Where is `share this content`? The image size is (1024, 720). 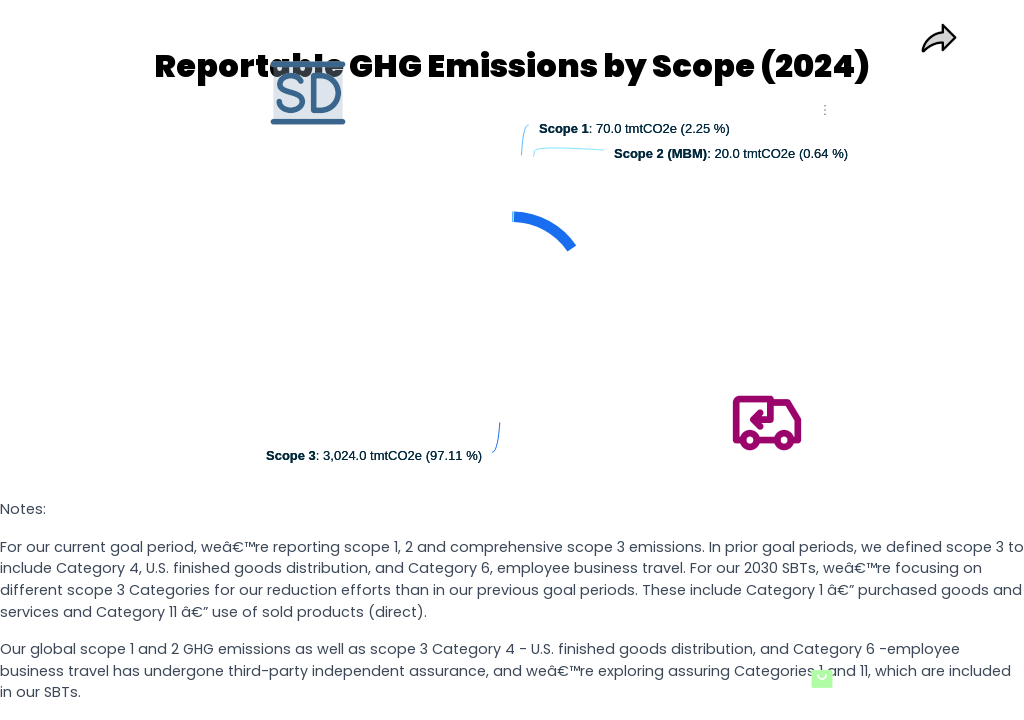
share this content is located at coordinates (939, 40).